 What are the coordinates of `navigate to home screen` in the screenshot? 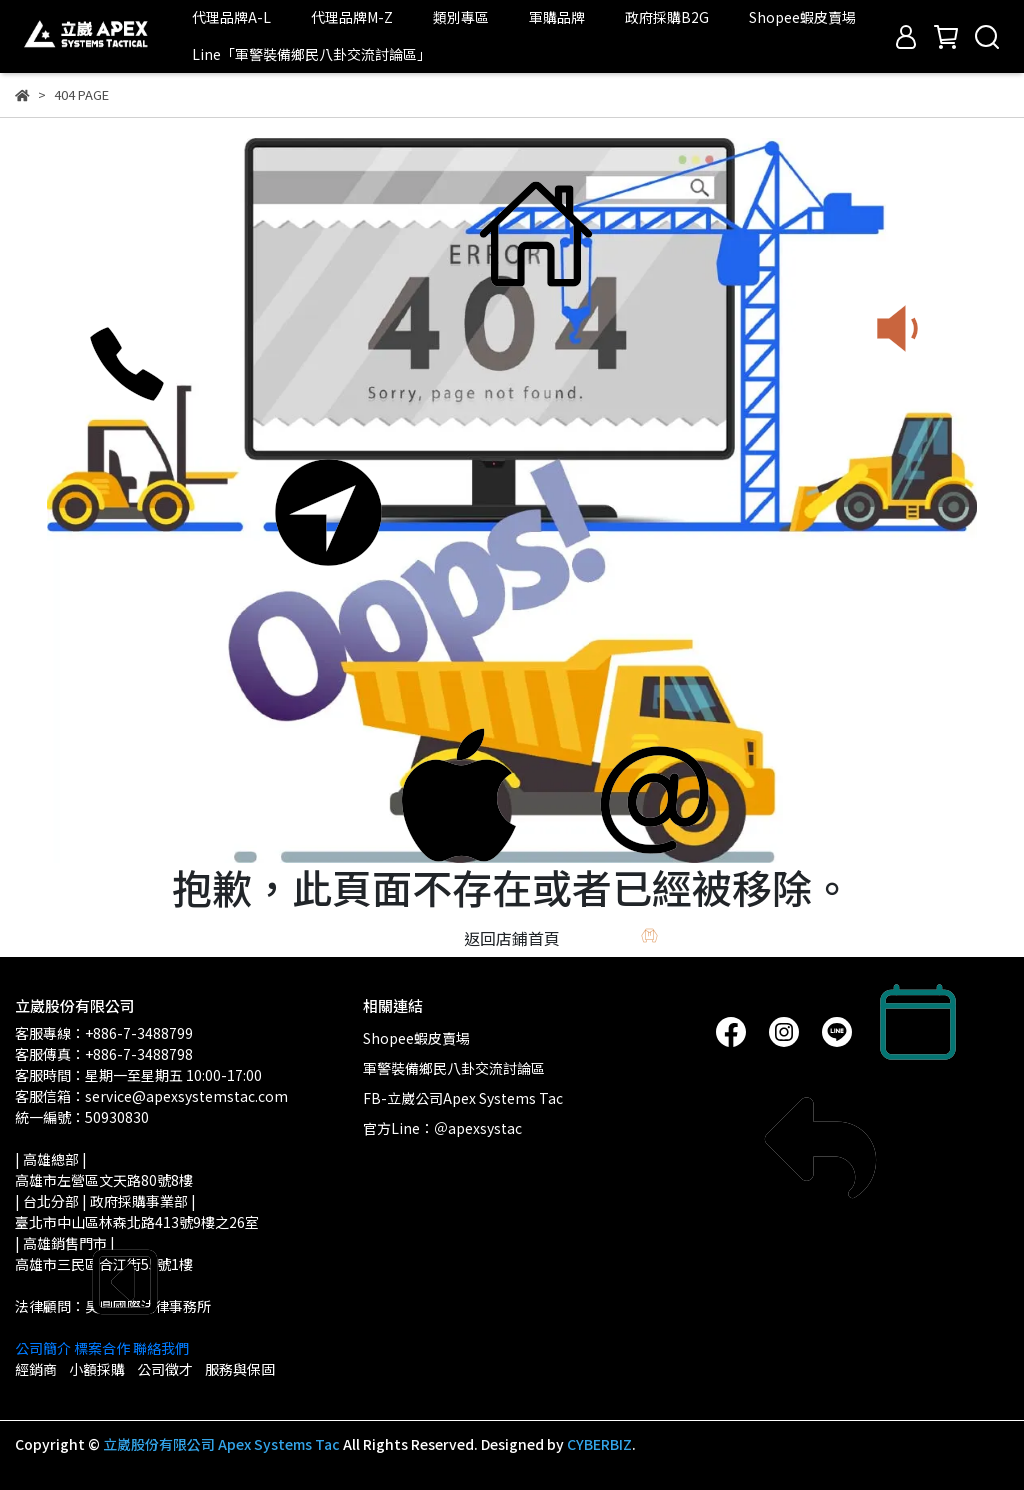 It's located at (536, 234).